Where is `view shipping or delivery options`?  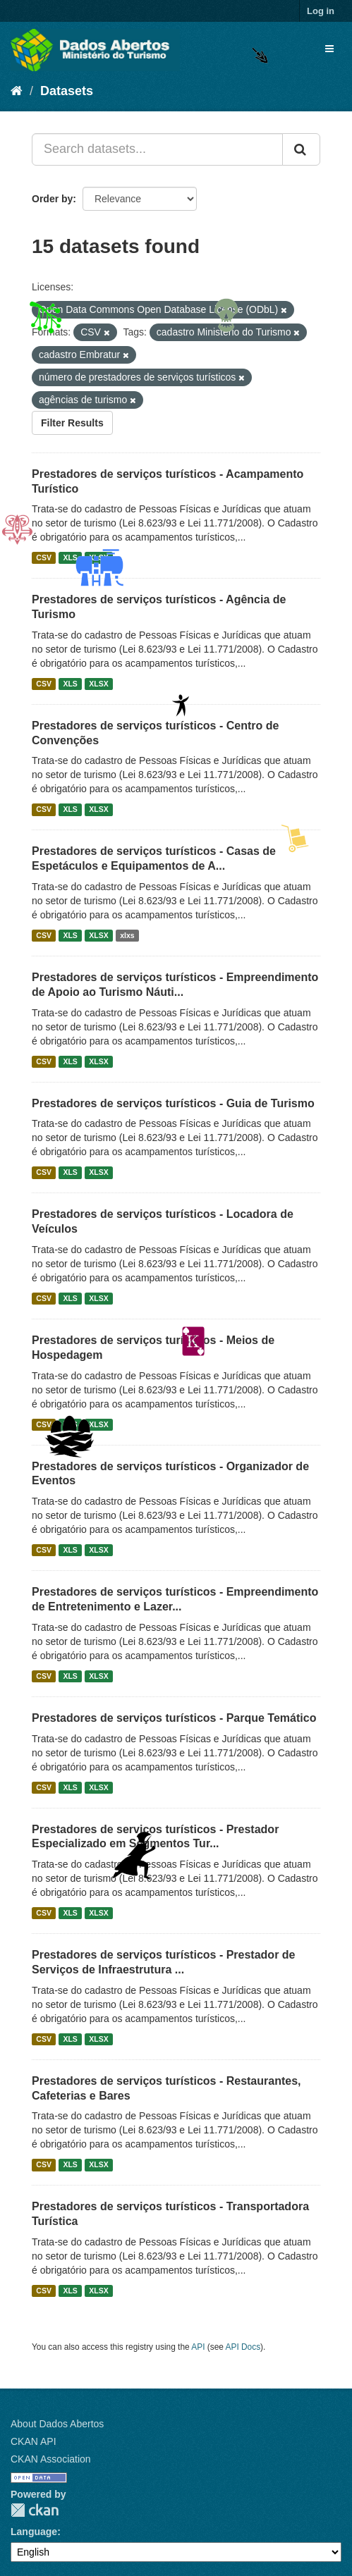 view shipping or delivery options is located at coordinates (296, 837).